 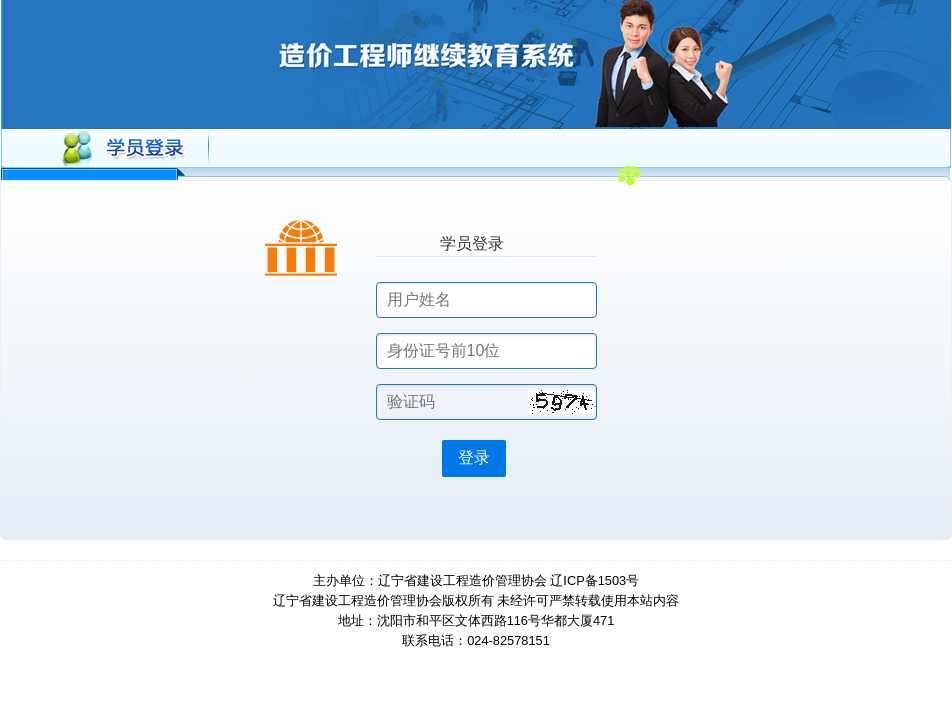 I want to click on H3 geospatial indexing system logo, so click(x=629, y=175).